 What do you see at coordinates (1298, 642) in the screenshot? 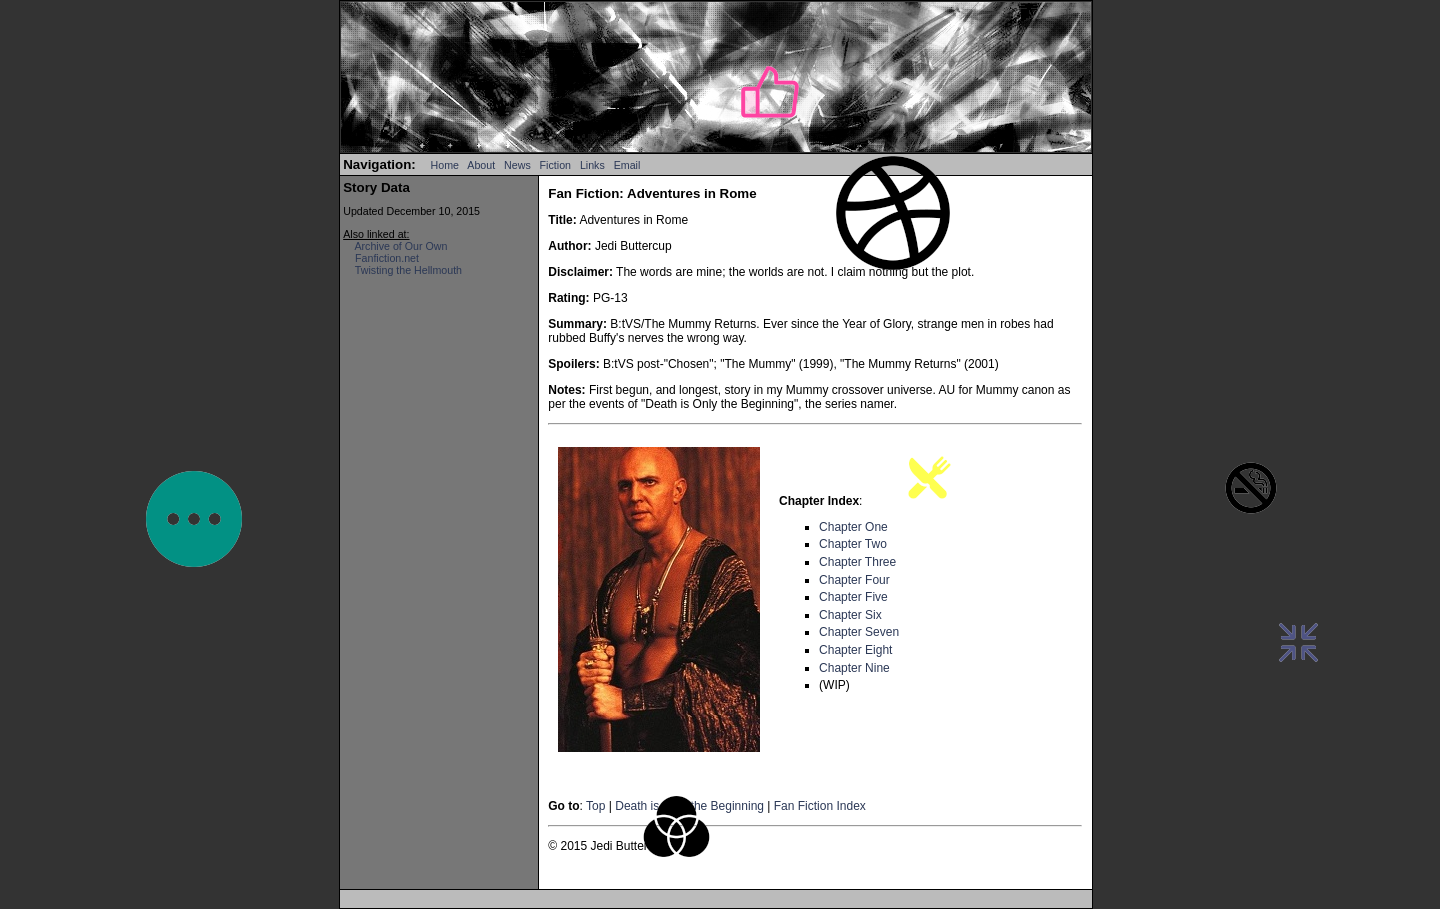
I see `exit fullscreen mode` at bounding box center [1298, 642].